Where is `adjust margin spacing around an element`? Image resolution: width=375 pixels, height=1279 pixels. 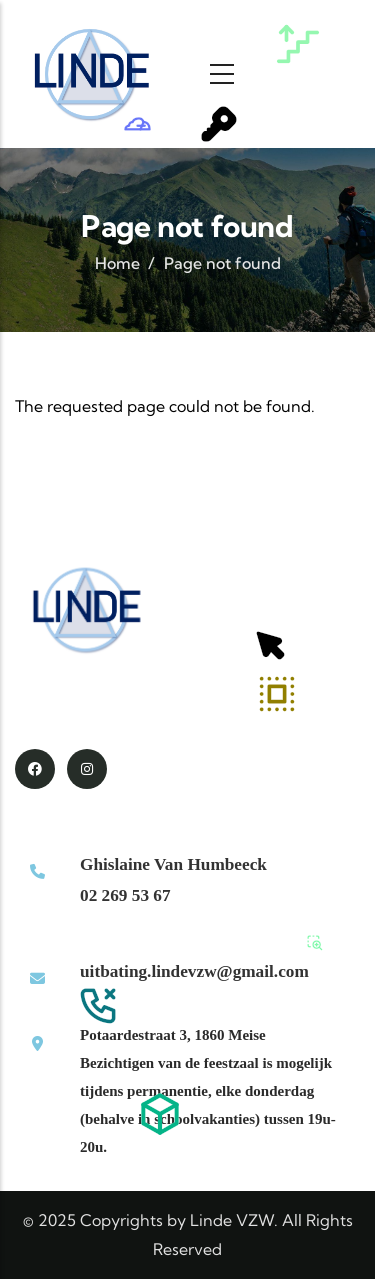 adjust margin spacing around an element is located at coordinates (277, 694).